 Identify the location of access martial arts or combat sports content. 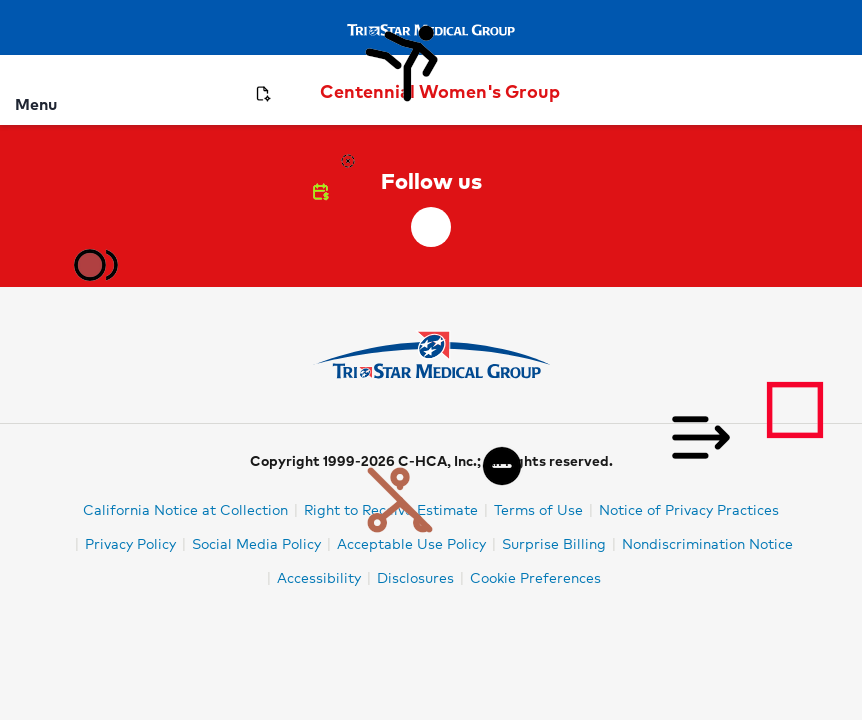
(403, 63).